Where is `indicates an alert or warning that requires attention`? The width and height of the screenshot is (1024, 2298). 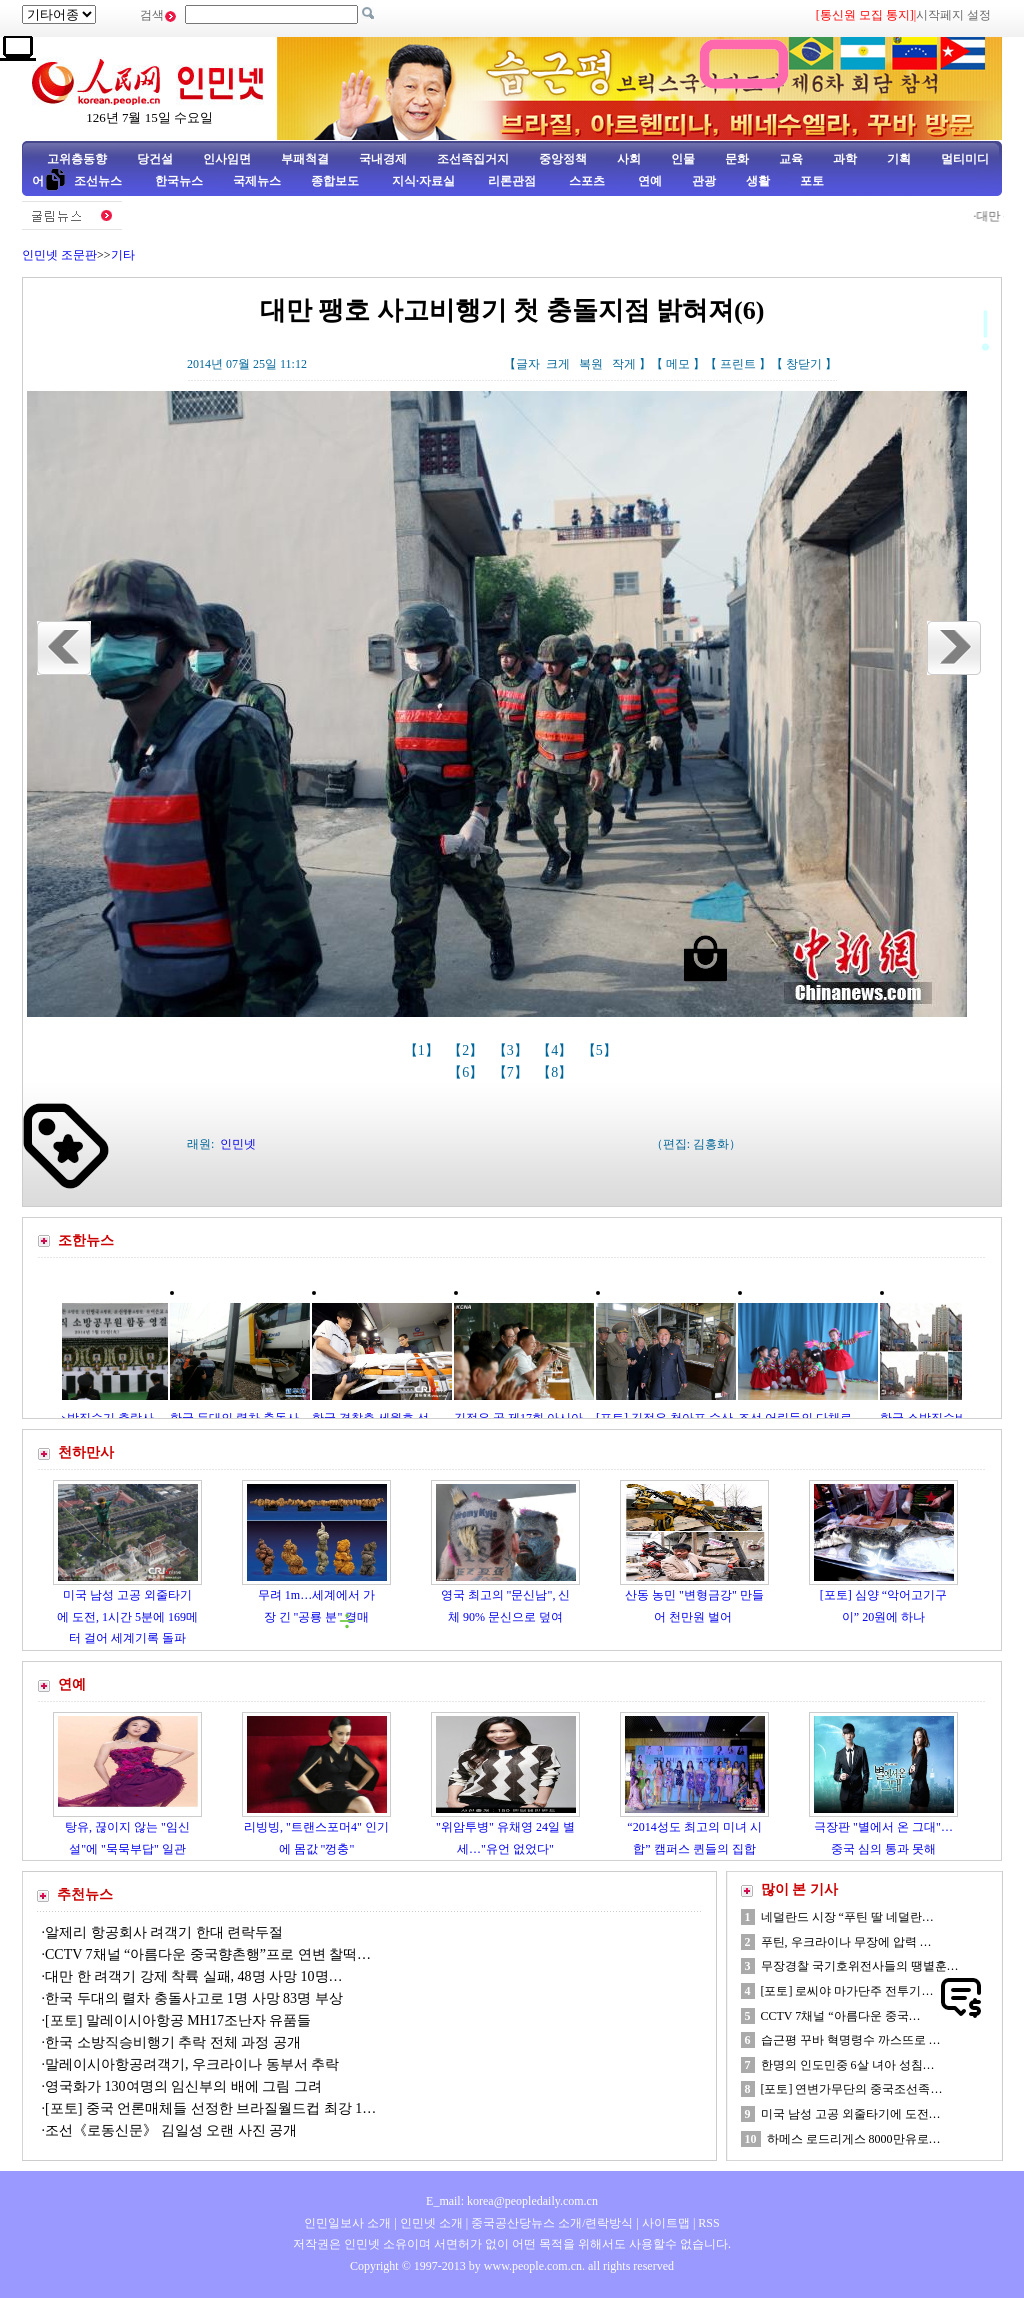 indicates an alert or warning that requires attention is located at coordinates (985, 330).